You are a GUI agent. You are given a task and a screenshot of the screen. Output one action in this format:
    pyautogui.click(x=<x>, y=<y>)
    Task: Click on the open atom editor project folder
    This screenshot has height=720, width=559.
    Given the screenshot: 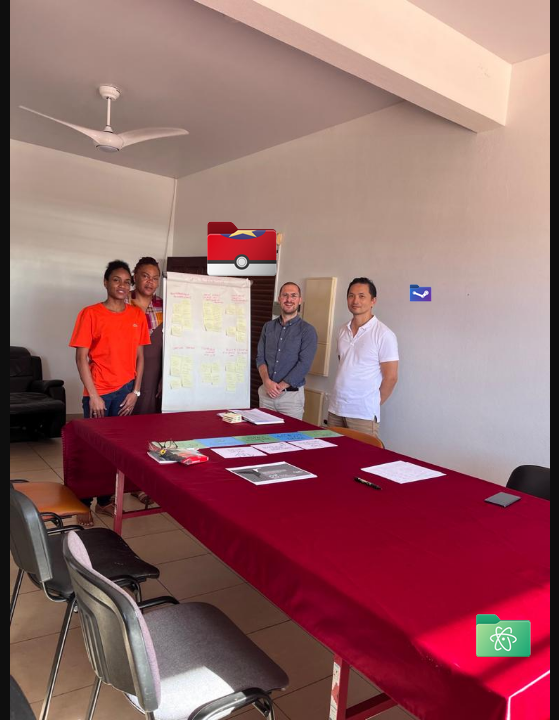 What is the action you would take?
    pyautogui.click(x=503, y=637)
    